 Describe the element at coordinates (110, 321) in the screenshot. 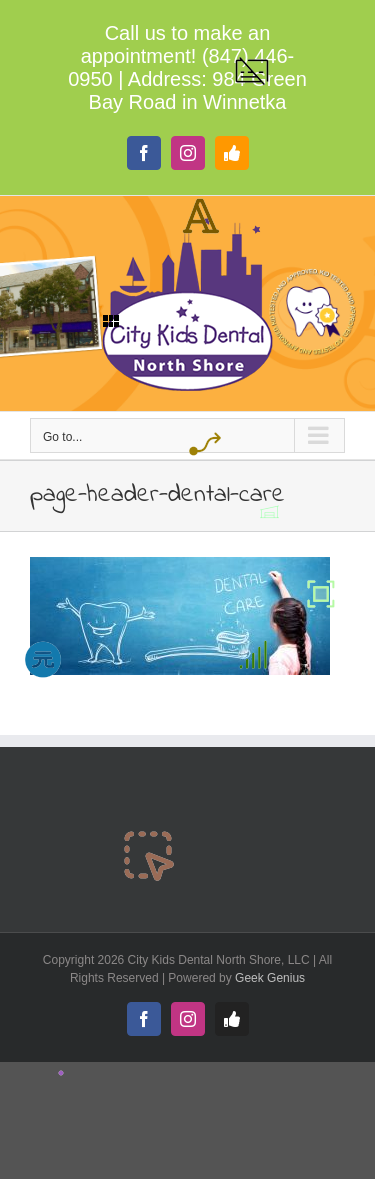

I see `switch to grid view` at that location.